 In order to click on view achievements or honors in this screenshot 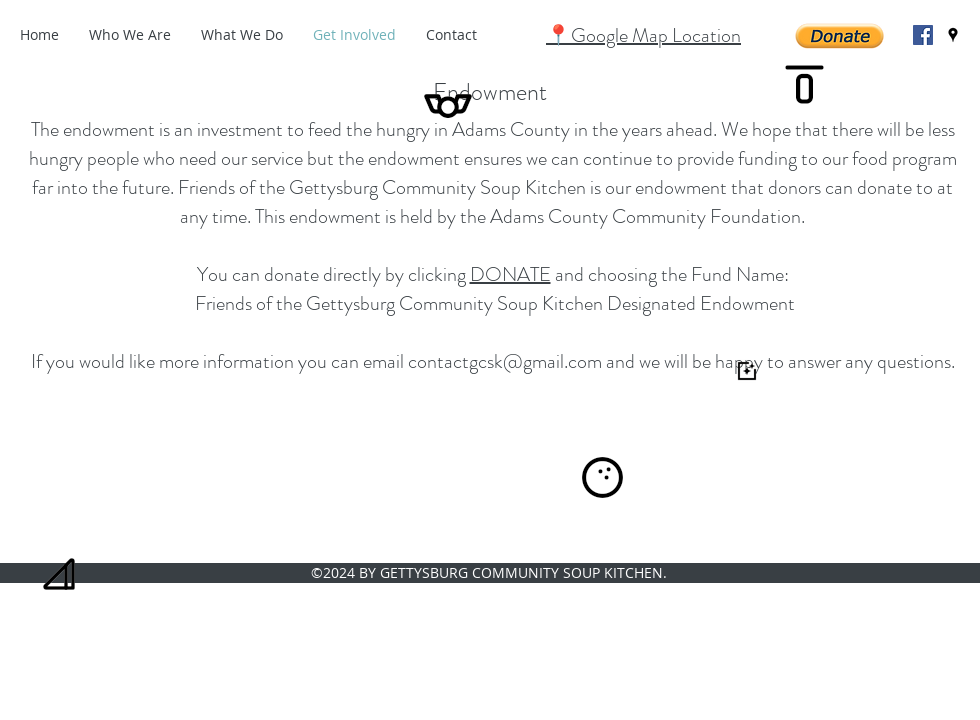, I will do `click(448, 105)`.